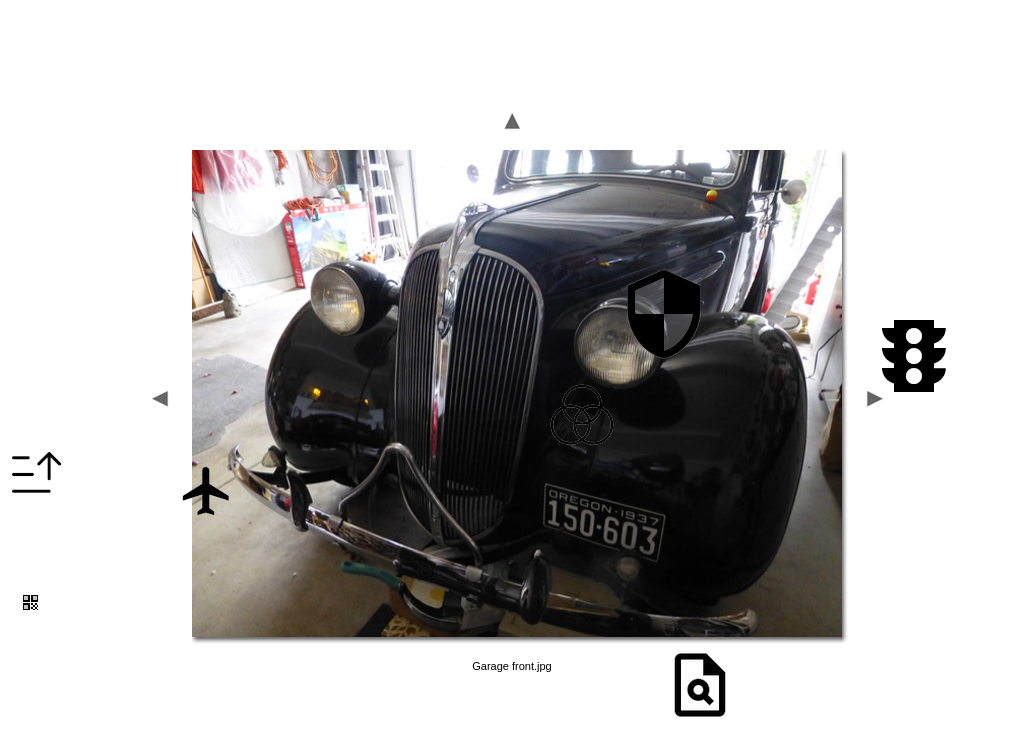  Describe the element at coordinates (207, 491) in the screenshot. I see `access flight booking or travel options` at that location.